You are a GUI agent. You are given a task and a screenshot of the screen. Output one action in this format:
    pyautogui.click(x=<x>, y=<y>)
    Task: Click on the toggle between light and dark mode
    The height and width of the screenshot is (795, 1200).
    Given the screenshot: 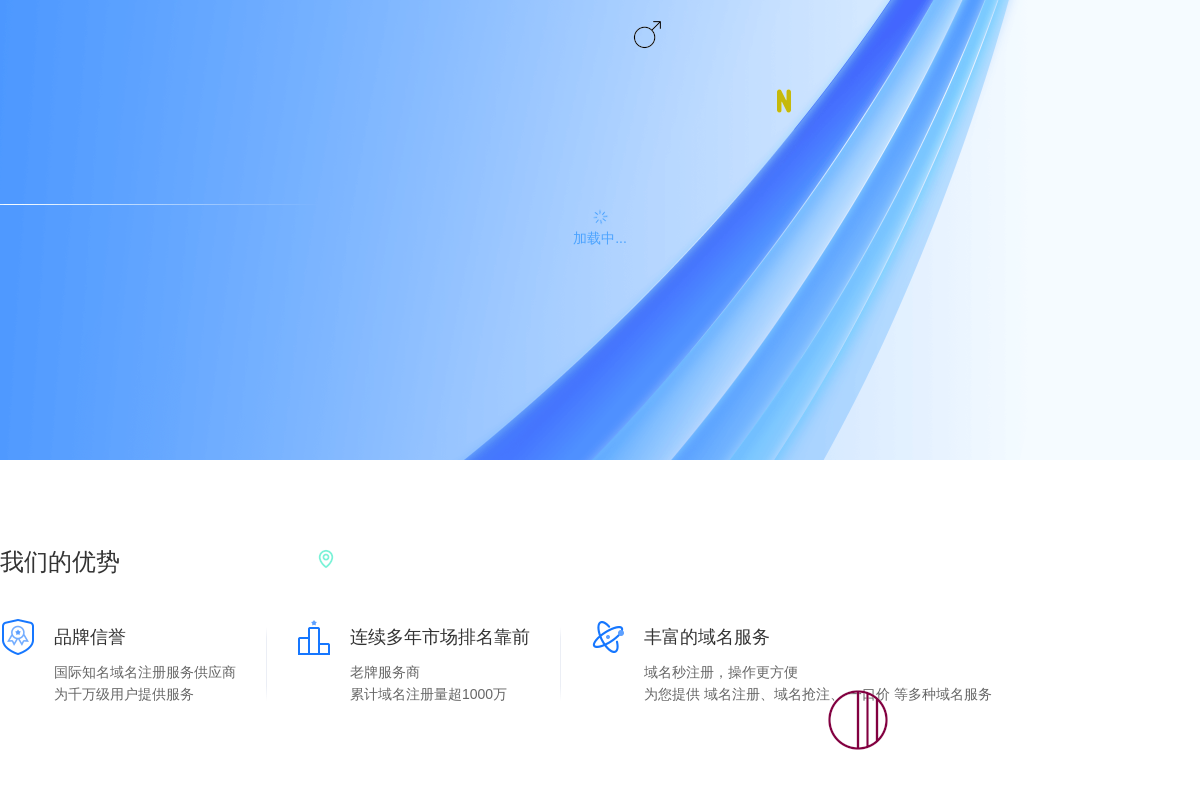 What is the action you would take?
    pyautogui.click(x=858, y=720)
    